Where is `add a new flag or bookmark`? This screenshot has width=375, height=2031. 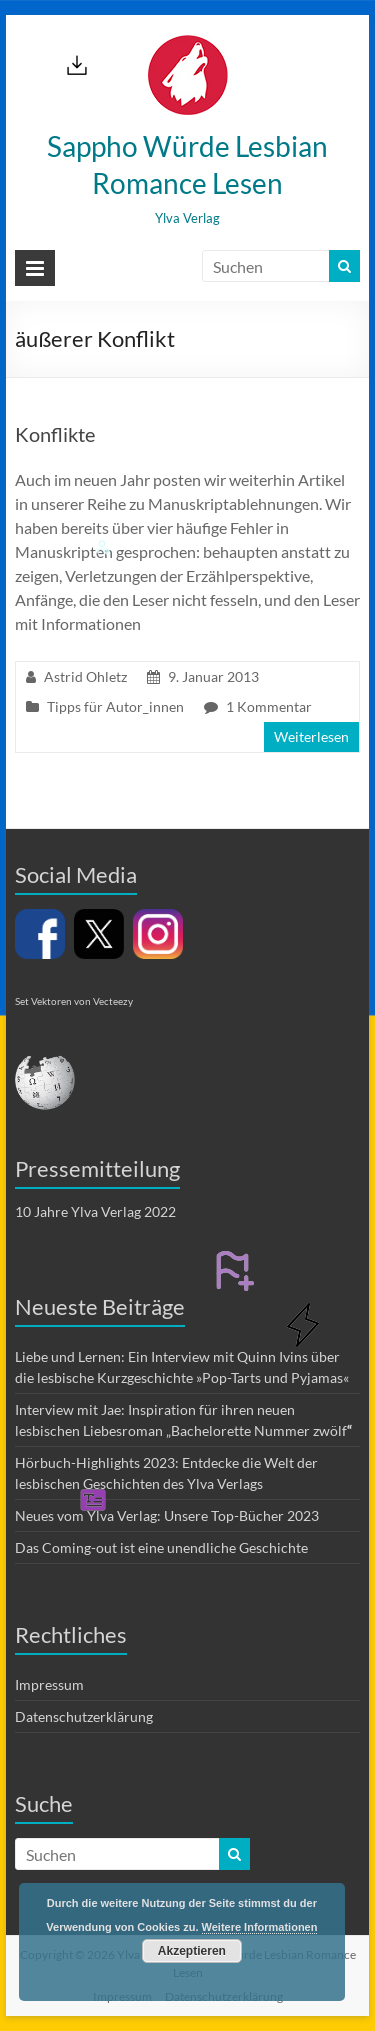 add a new flag or bookmark is located at coordinates (232, 1269).